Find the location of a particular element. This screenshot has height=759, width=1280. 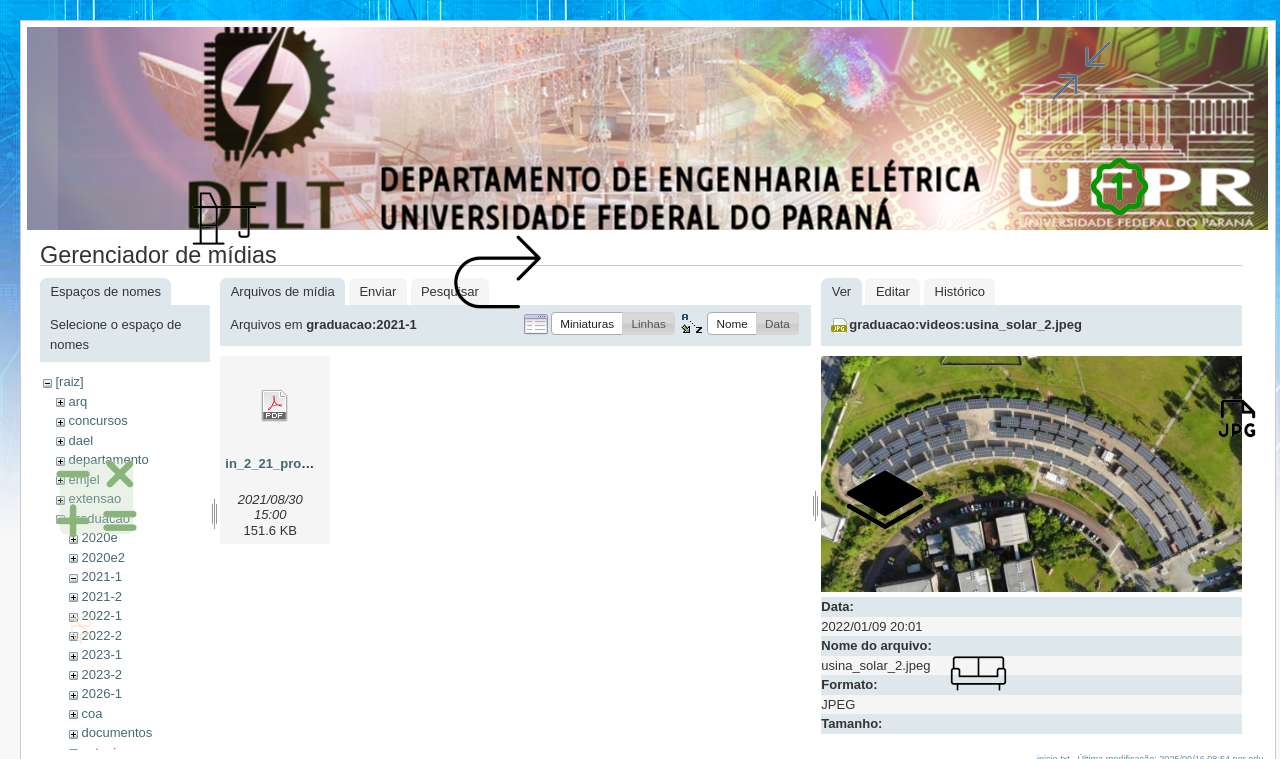

open calculator or math tools is located at coordinates (96, 497).